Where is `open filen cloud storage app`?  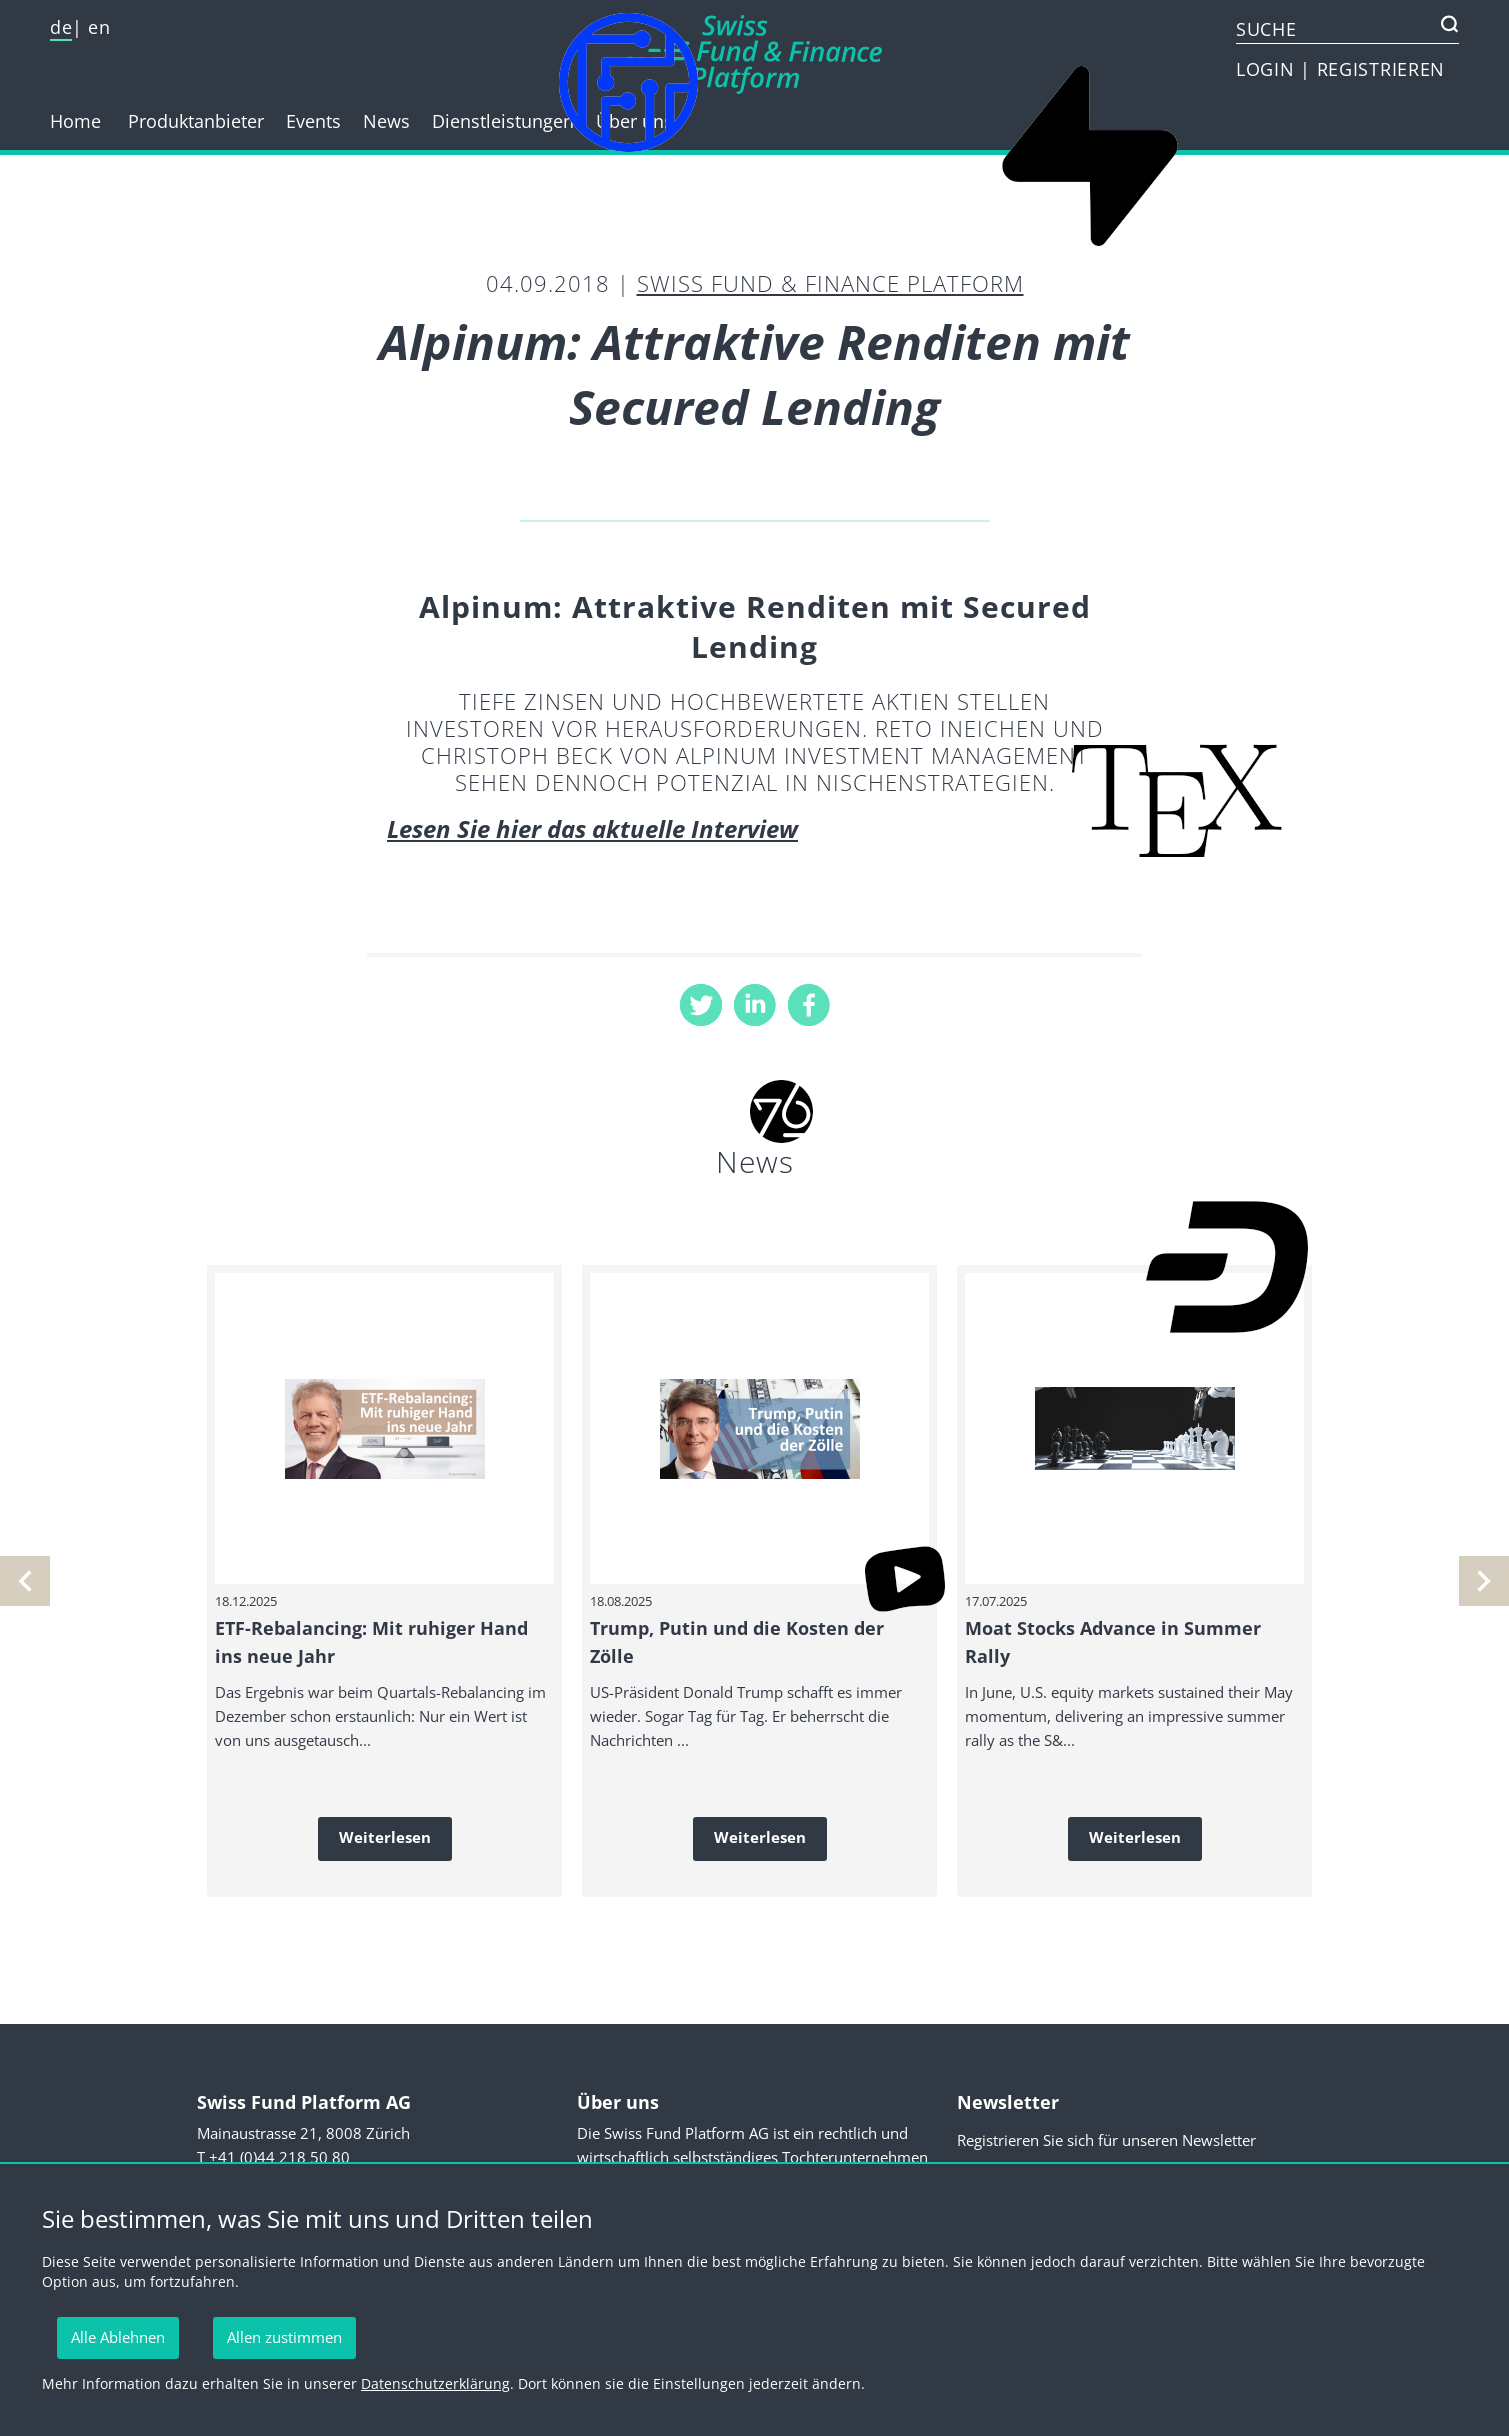 open filen cloud storage app is located at coordinates (628, 82).